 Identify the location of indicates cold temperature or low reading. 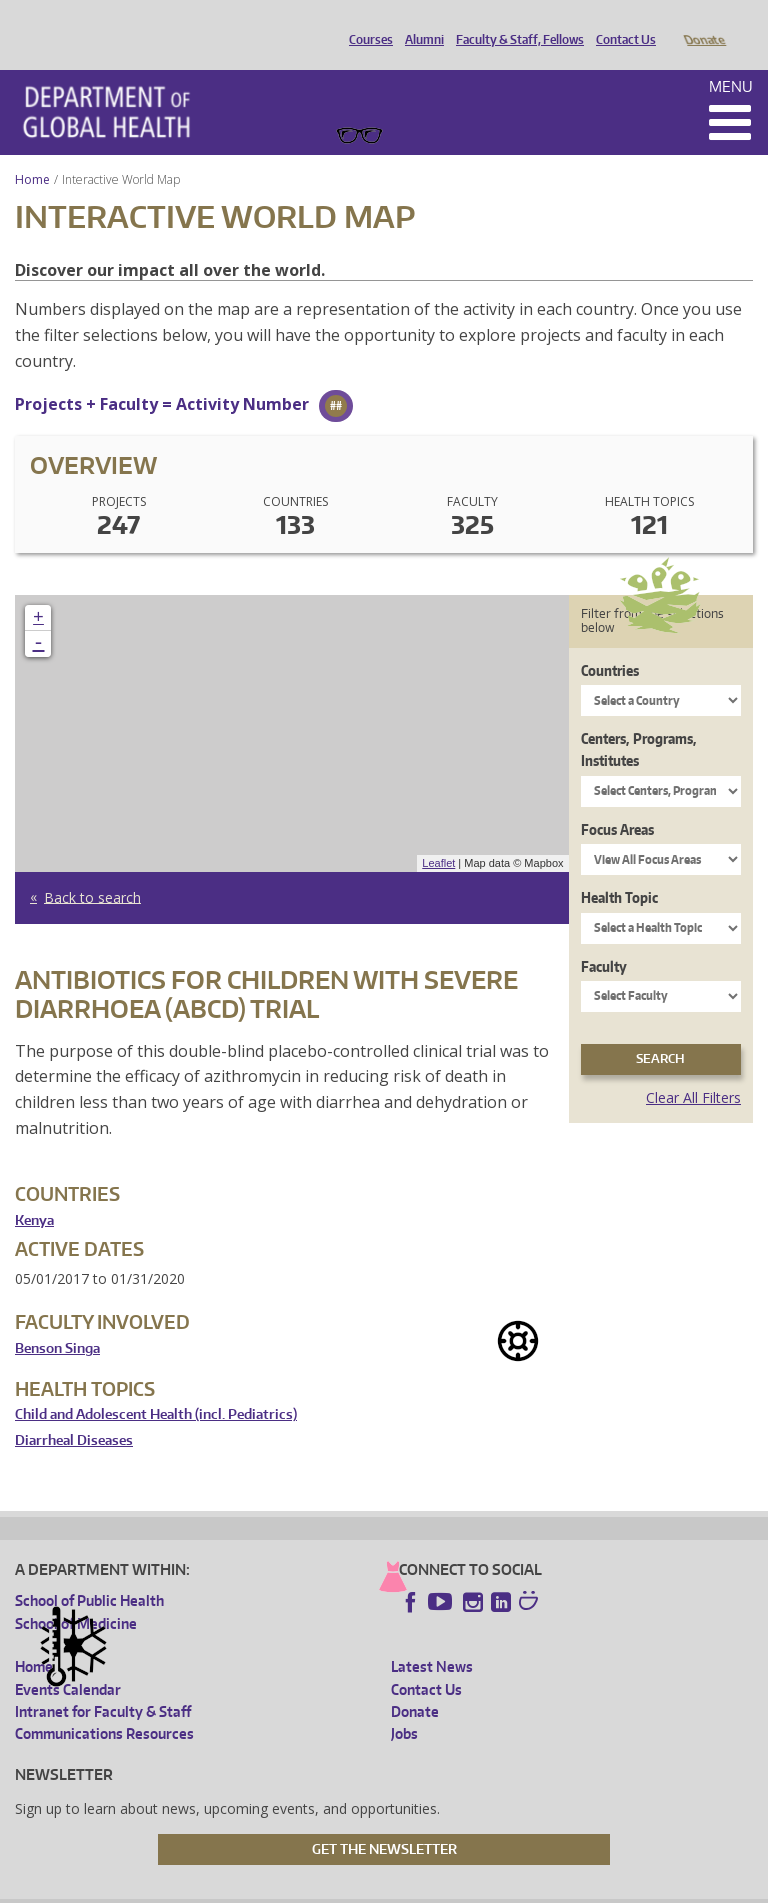
(73, 1645).